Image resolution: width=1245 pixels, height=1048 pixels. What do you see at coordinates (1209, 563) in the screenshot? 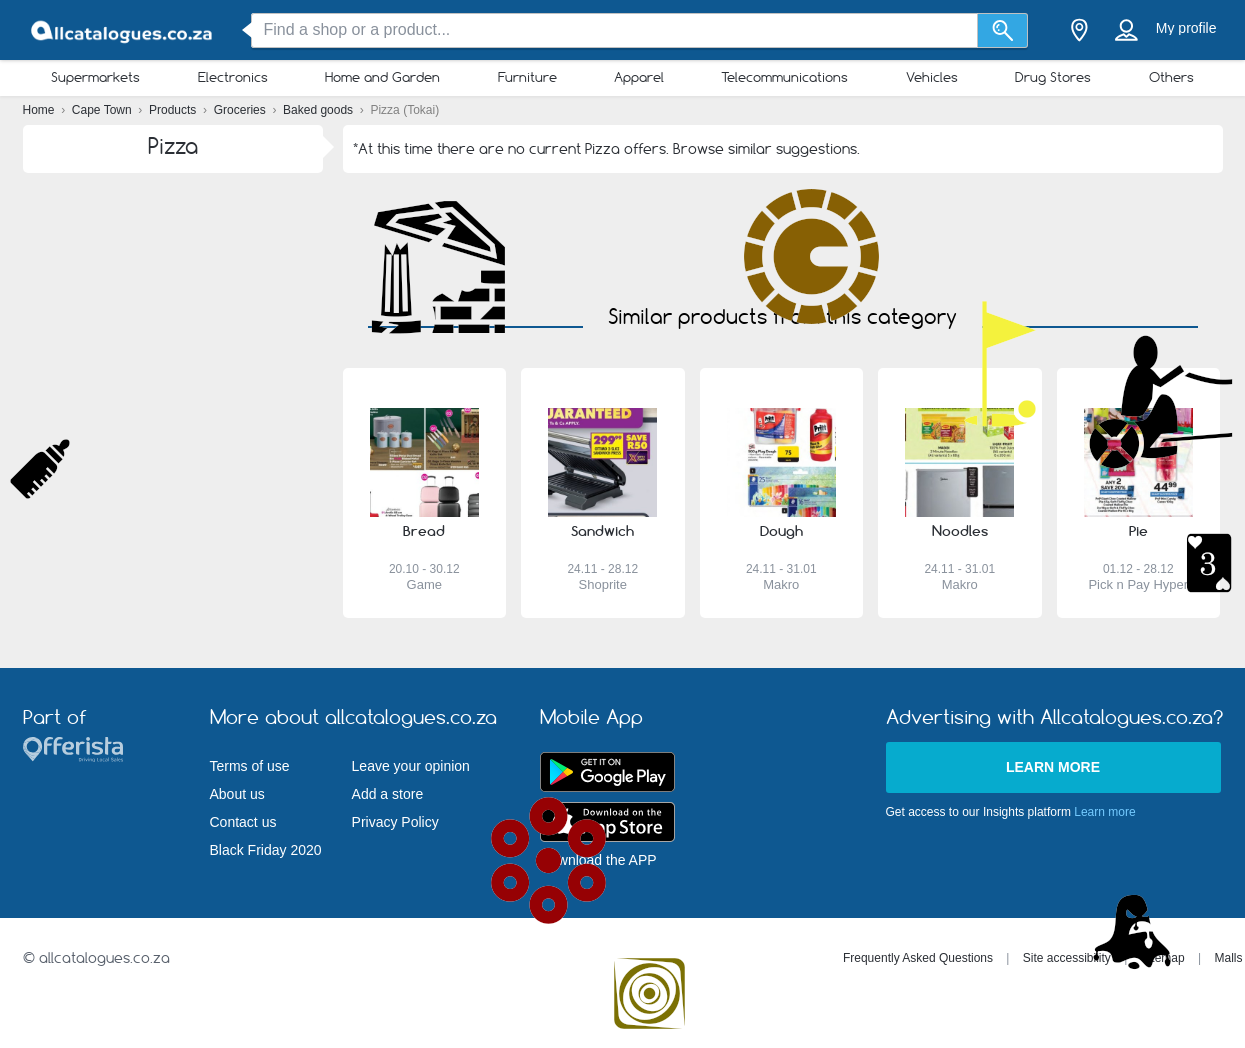
I see `play the three of hearts card` at bounding box center [1209, 563].